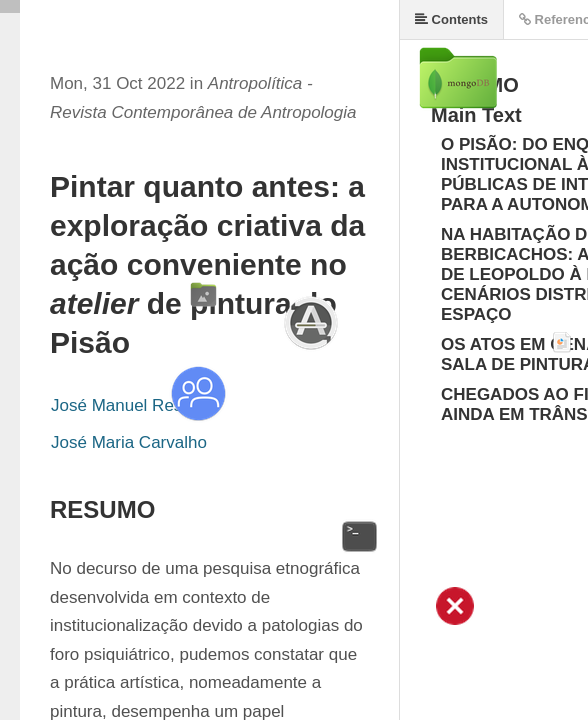  I want to click on check for available software updates, so click(311, 323).